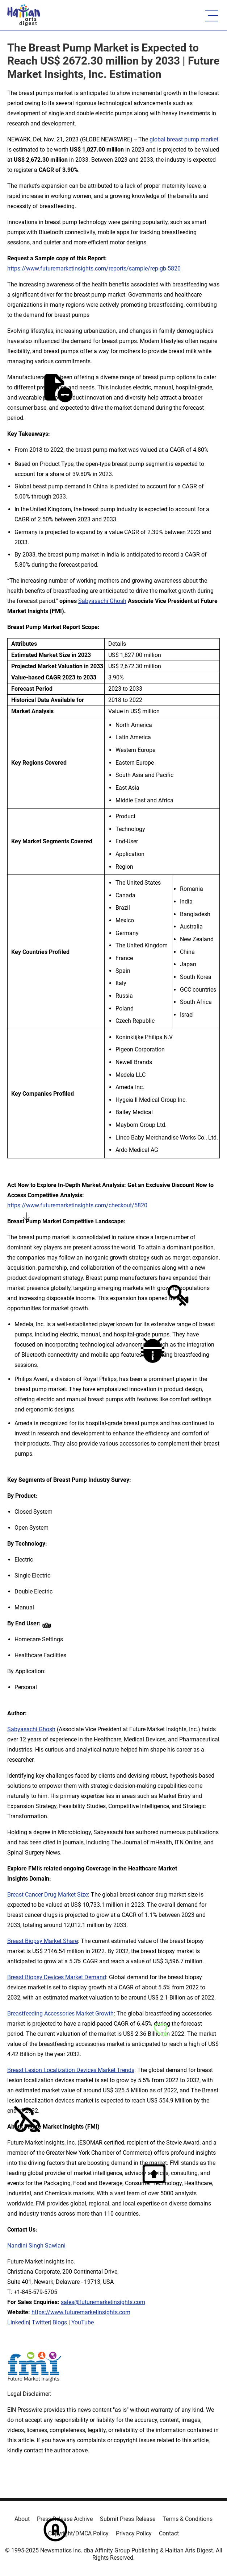  I want to click on scroll down or view more content, so click(26, 1216).